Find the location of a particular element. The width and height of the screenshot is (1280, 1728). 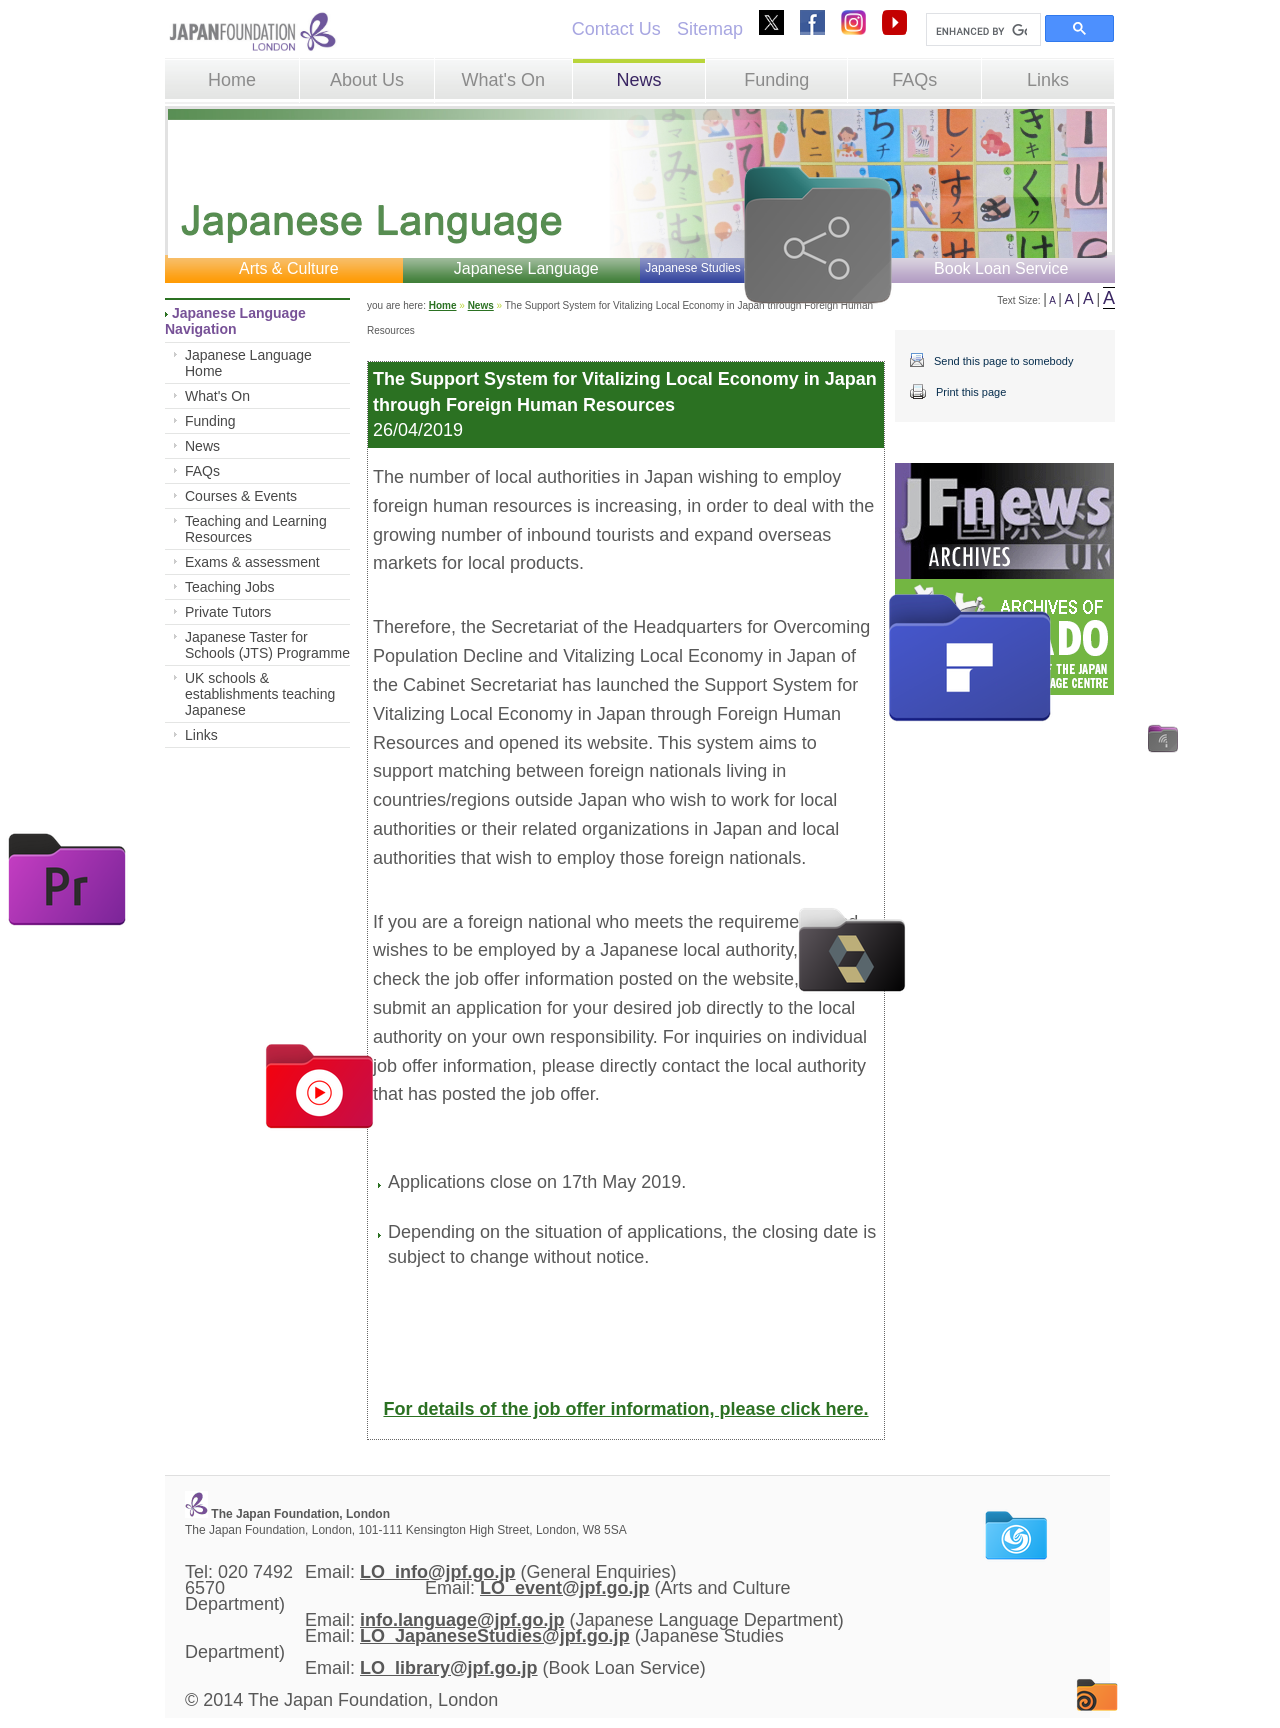

open folder containing youtube music files is located at coordinates (319, 1089).